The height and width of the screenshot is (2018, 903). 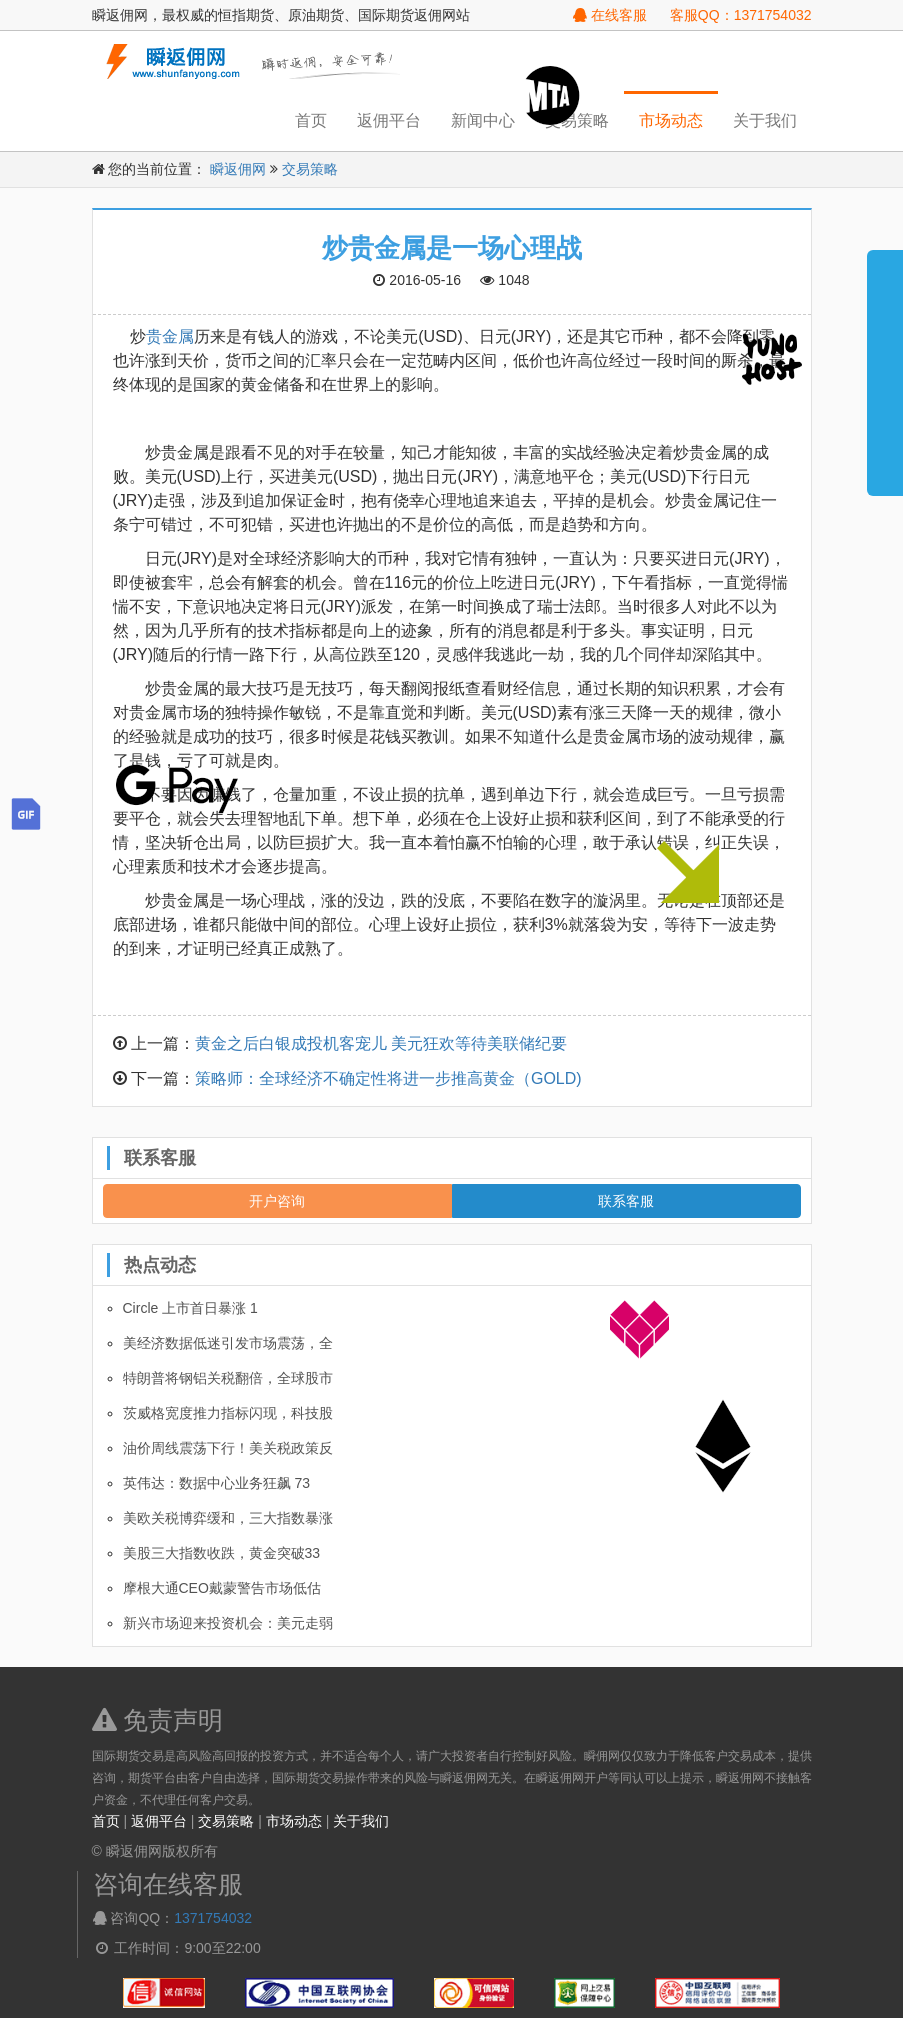 I want to click on pay with google pay, so click(x=177, y=789).